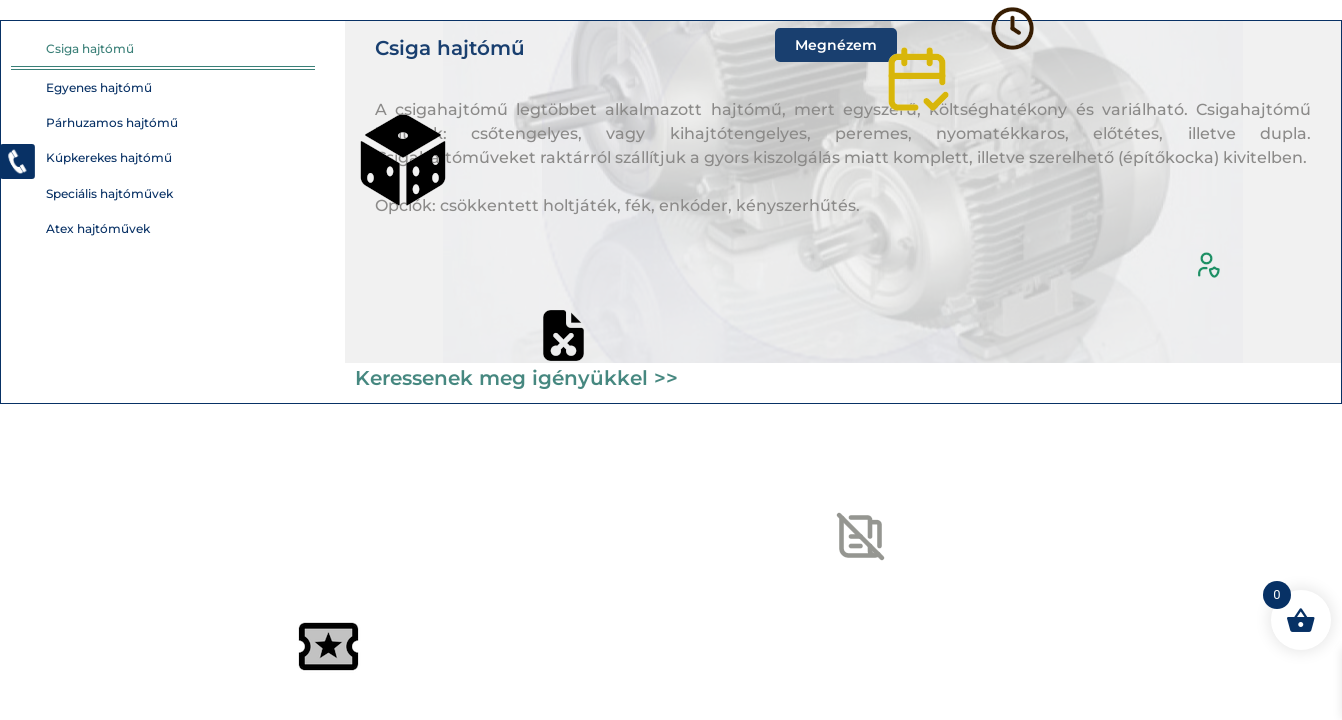 The image size is (1342, 720). Describe the element at coordinates (1012, 28) in the screenshot. I see `view current time` at that location.